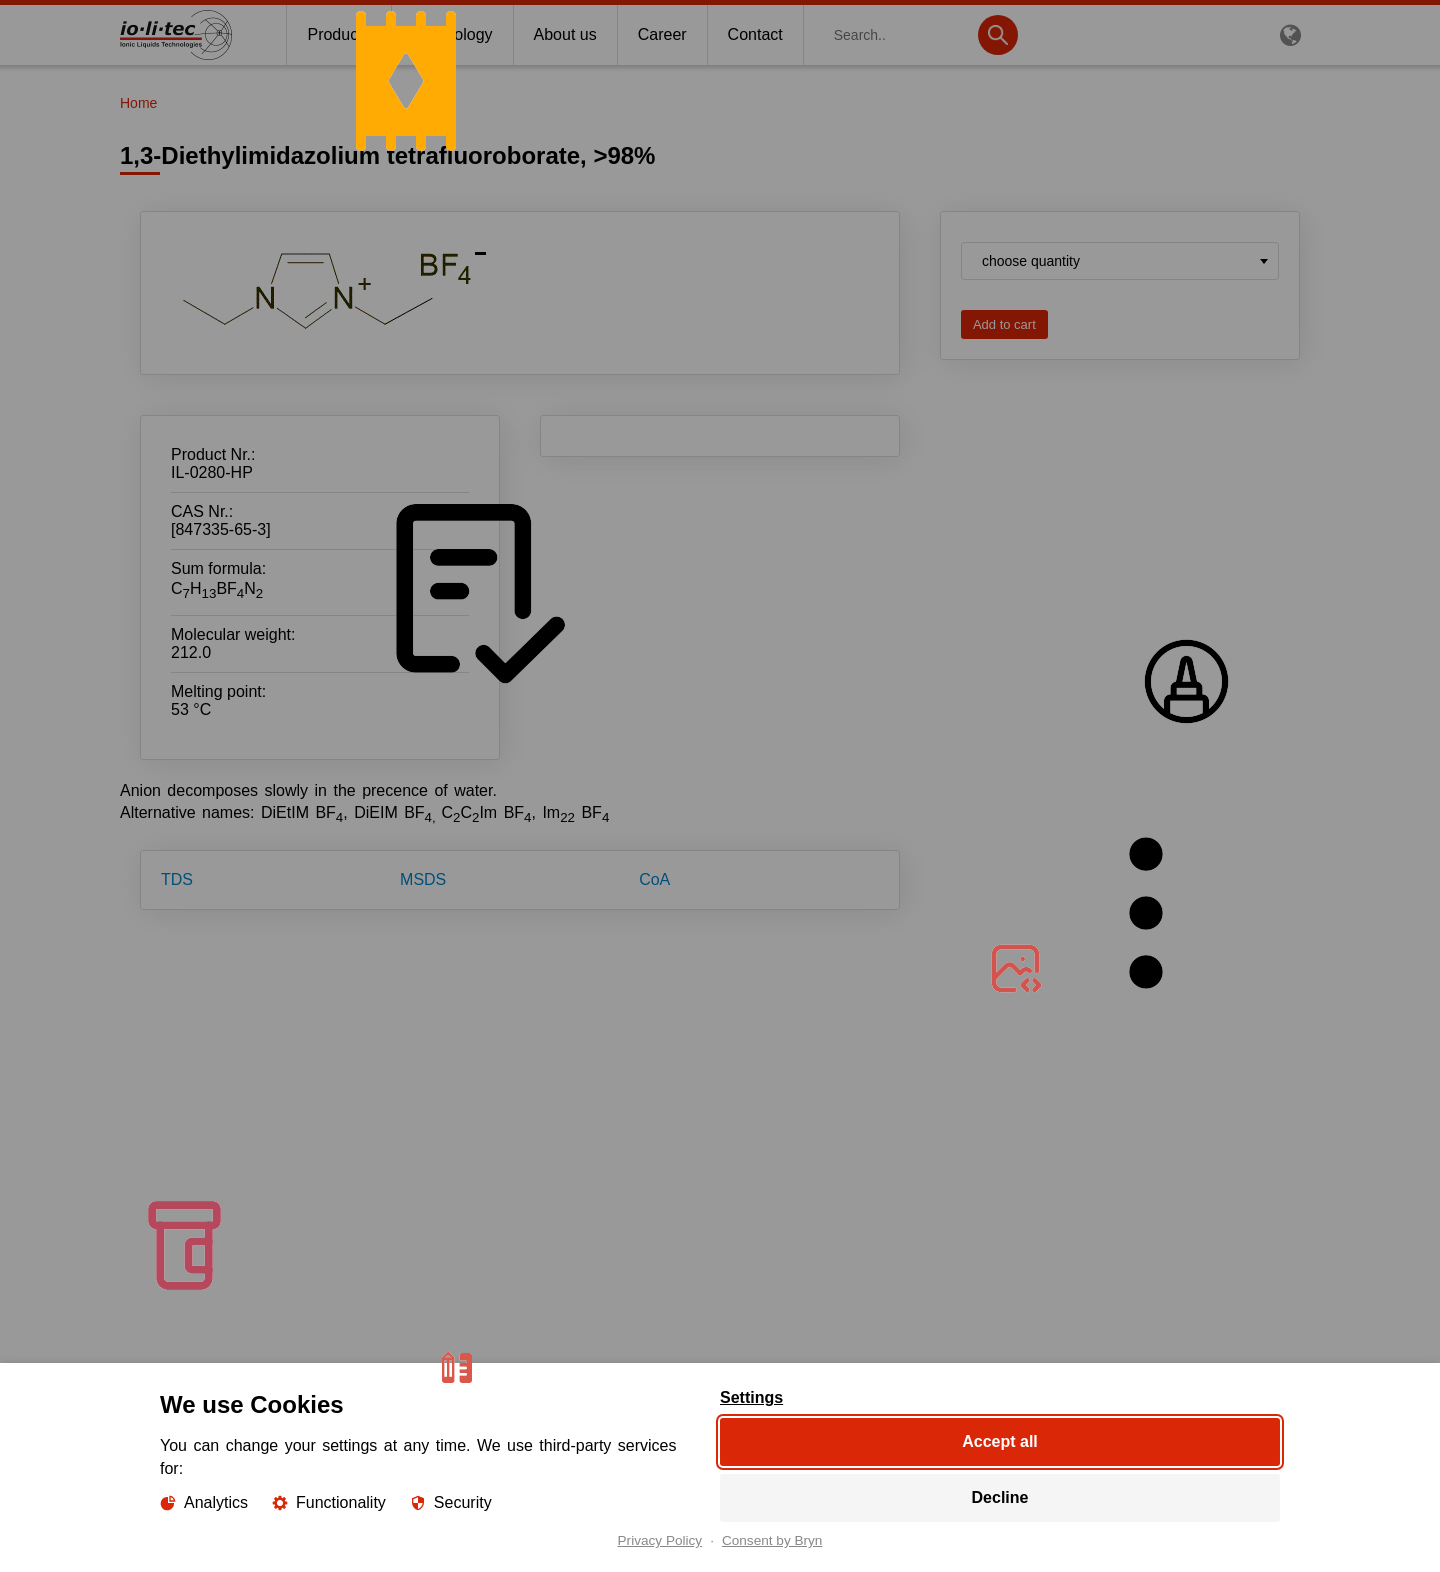  I want to click on view or edit image source code, so click(1015, 968).